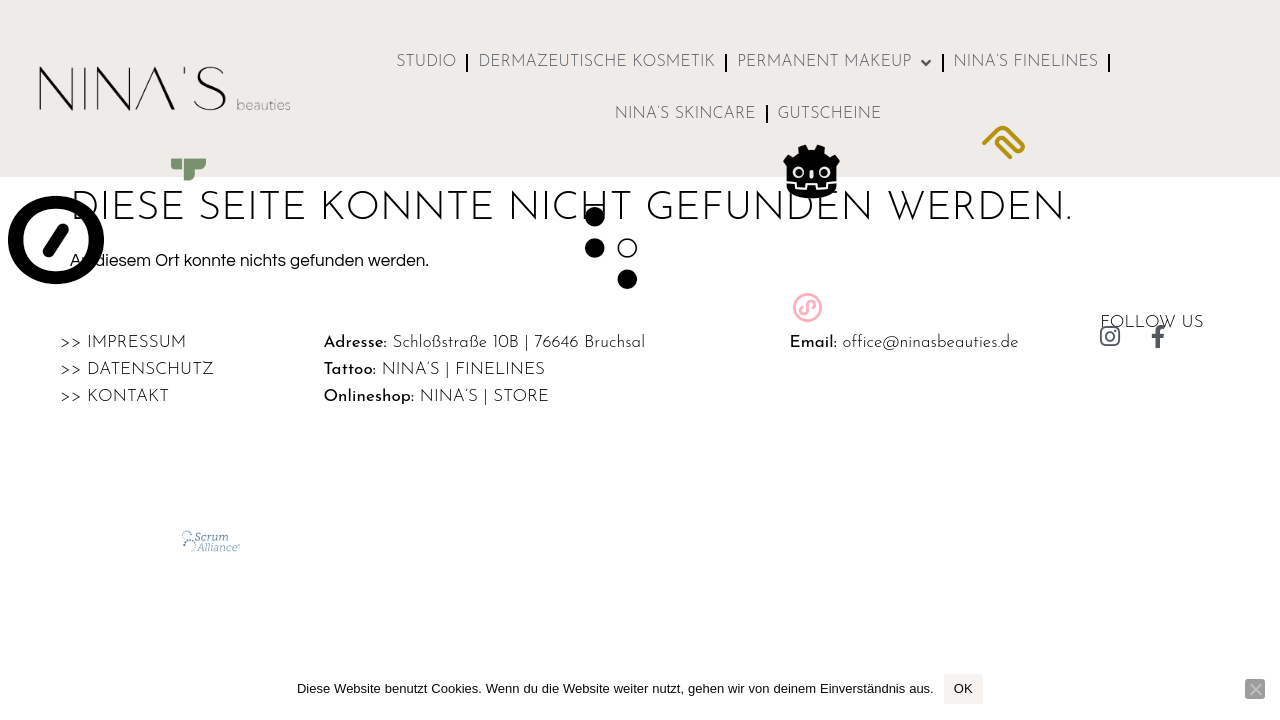  What do you see at coordinates (211, 541) in the screenshot?
I see `visit the Scrum Alliance website` at bounding box center [211, 541].